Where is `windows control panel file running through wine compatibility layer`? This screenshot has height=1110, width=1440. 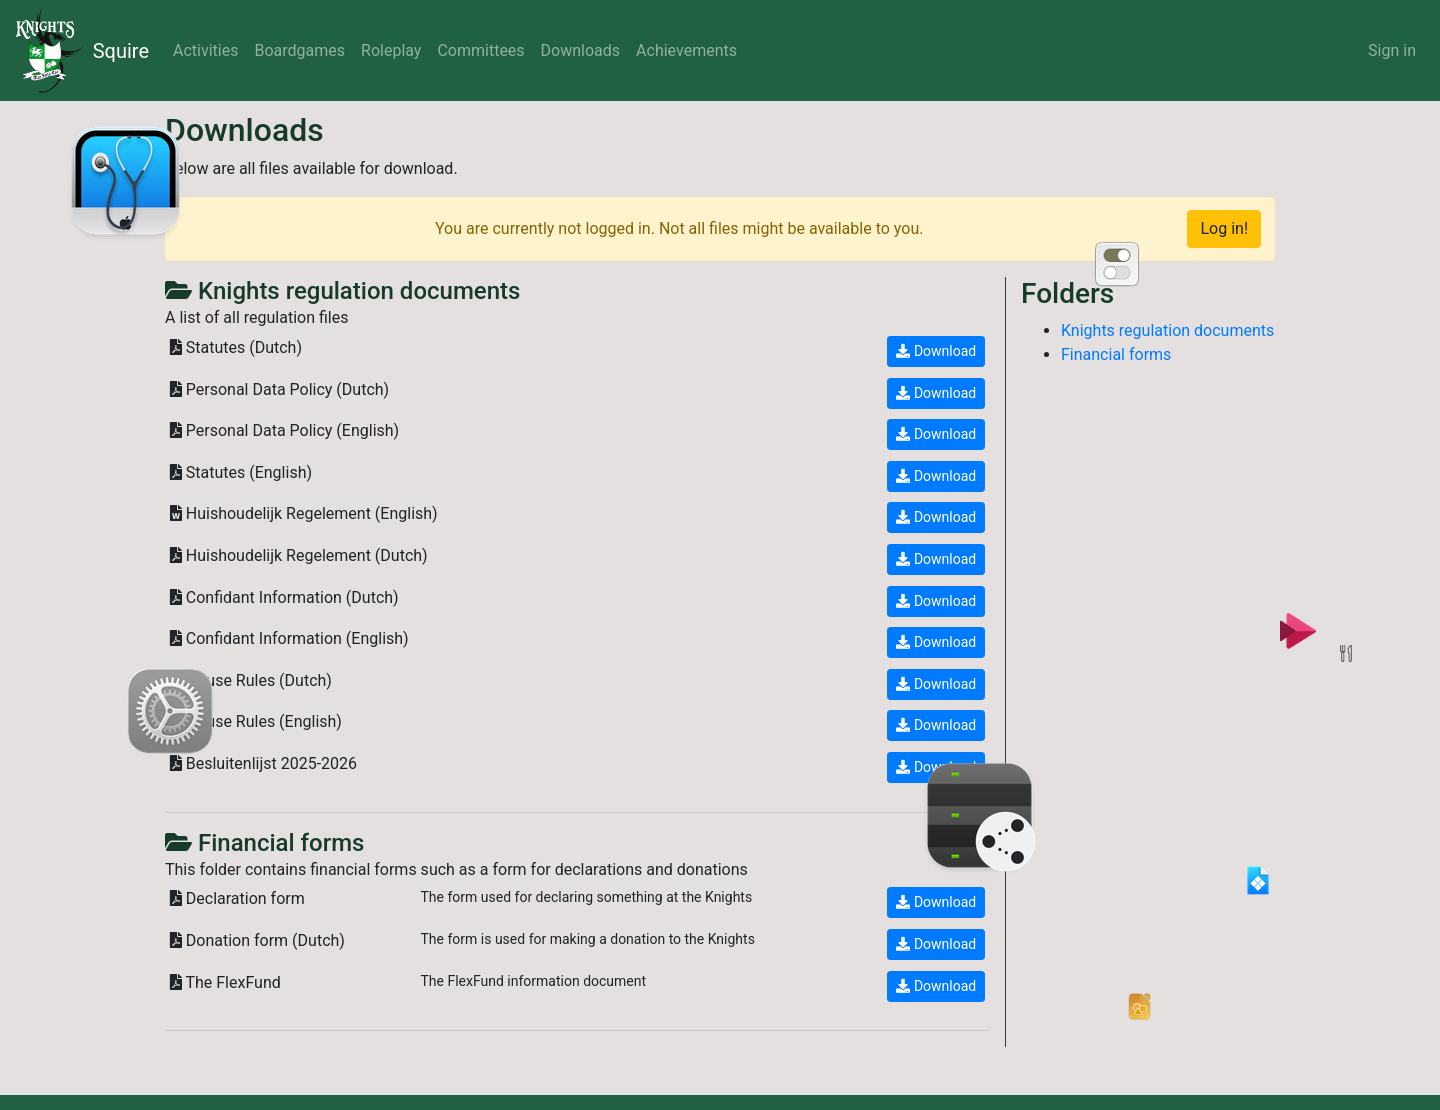 windows control panel file running through wine compatibility layer is located at coordinates (1258, 881).